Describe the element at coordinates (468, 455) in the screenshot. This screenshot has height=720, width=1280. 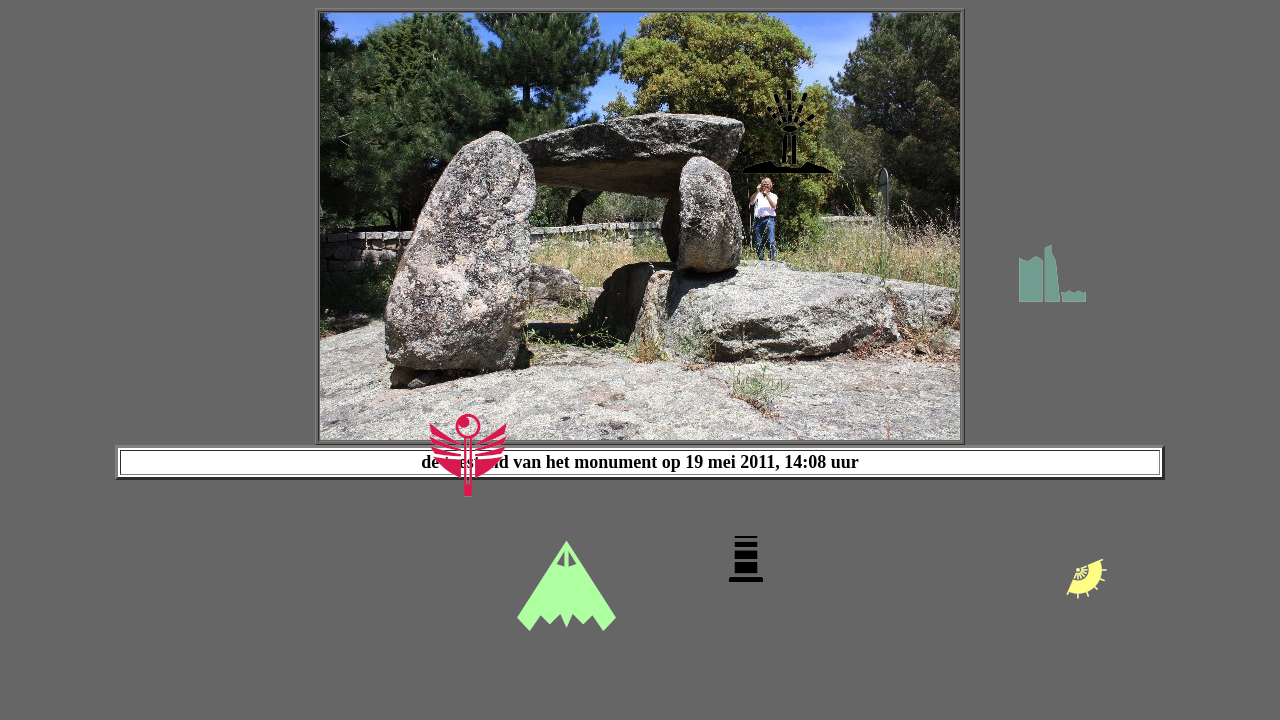
I see `select a royal or mythical staff weapon` at that location.